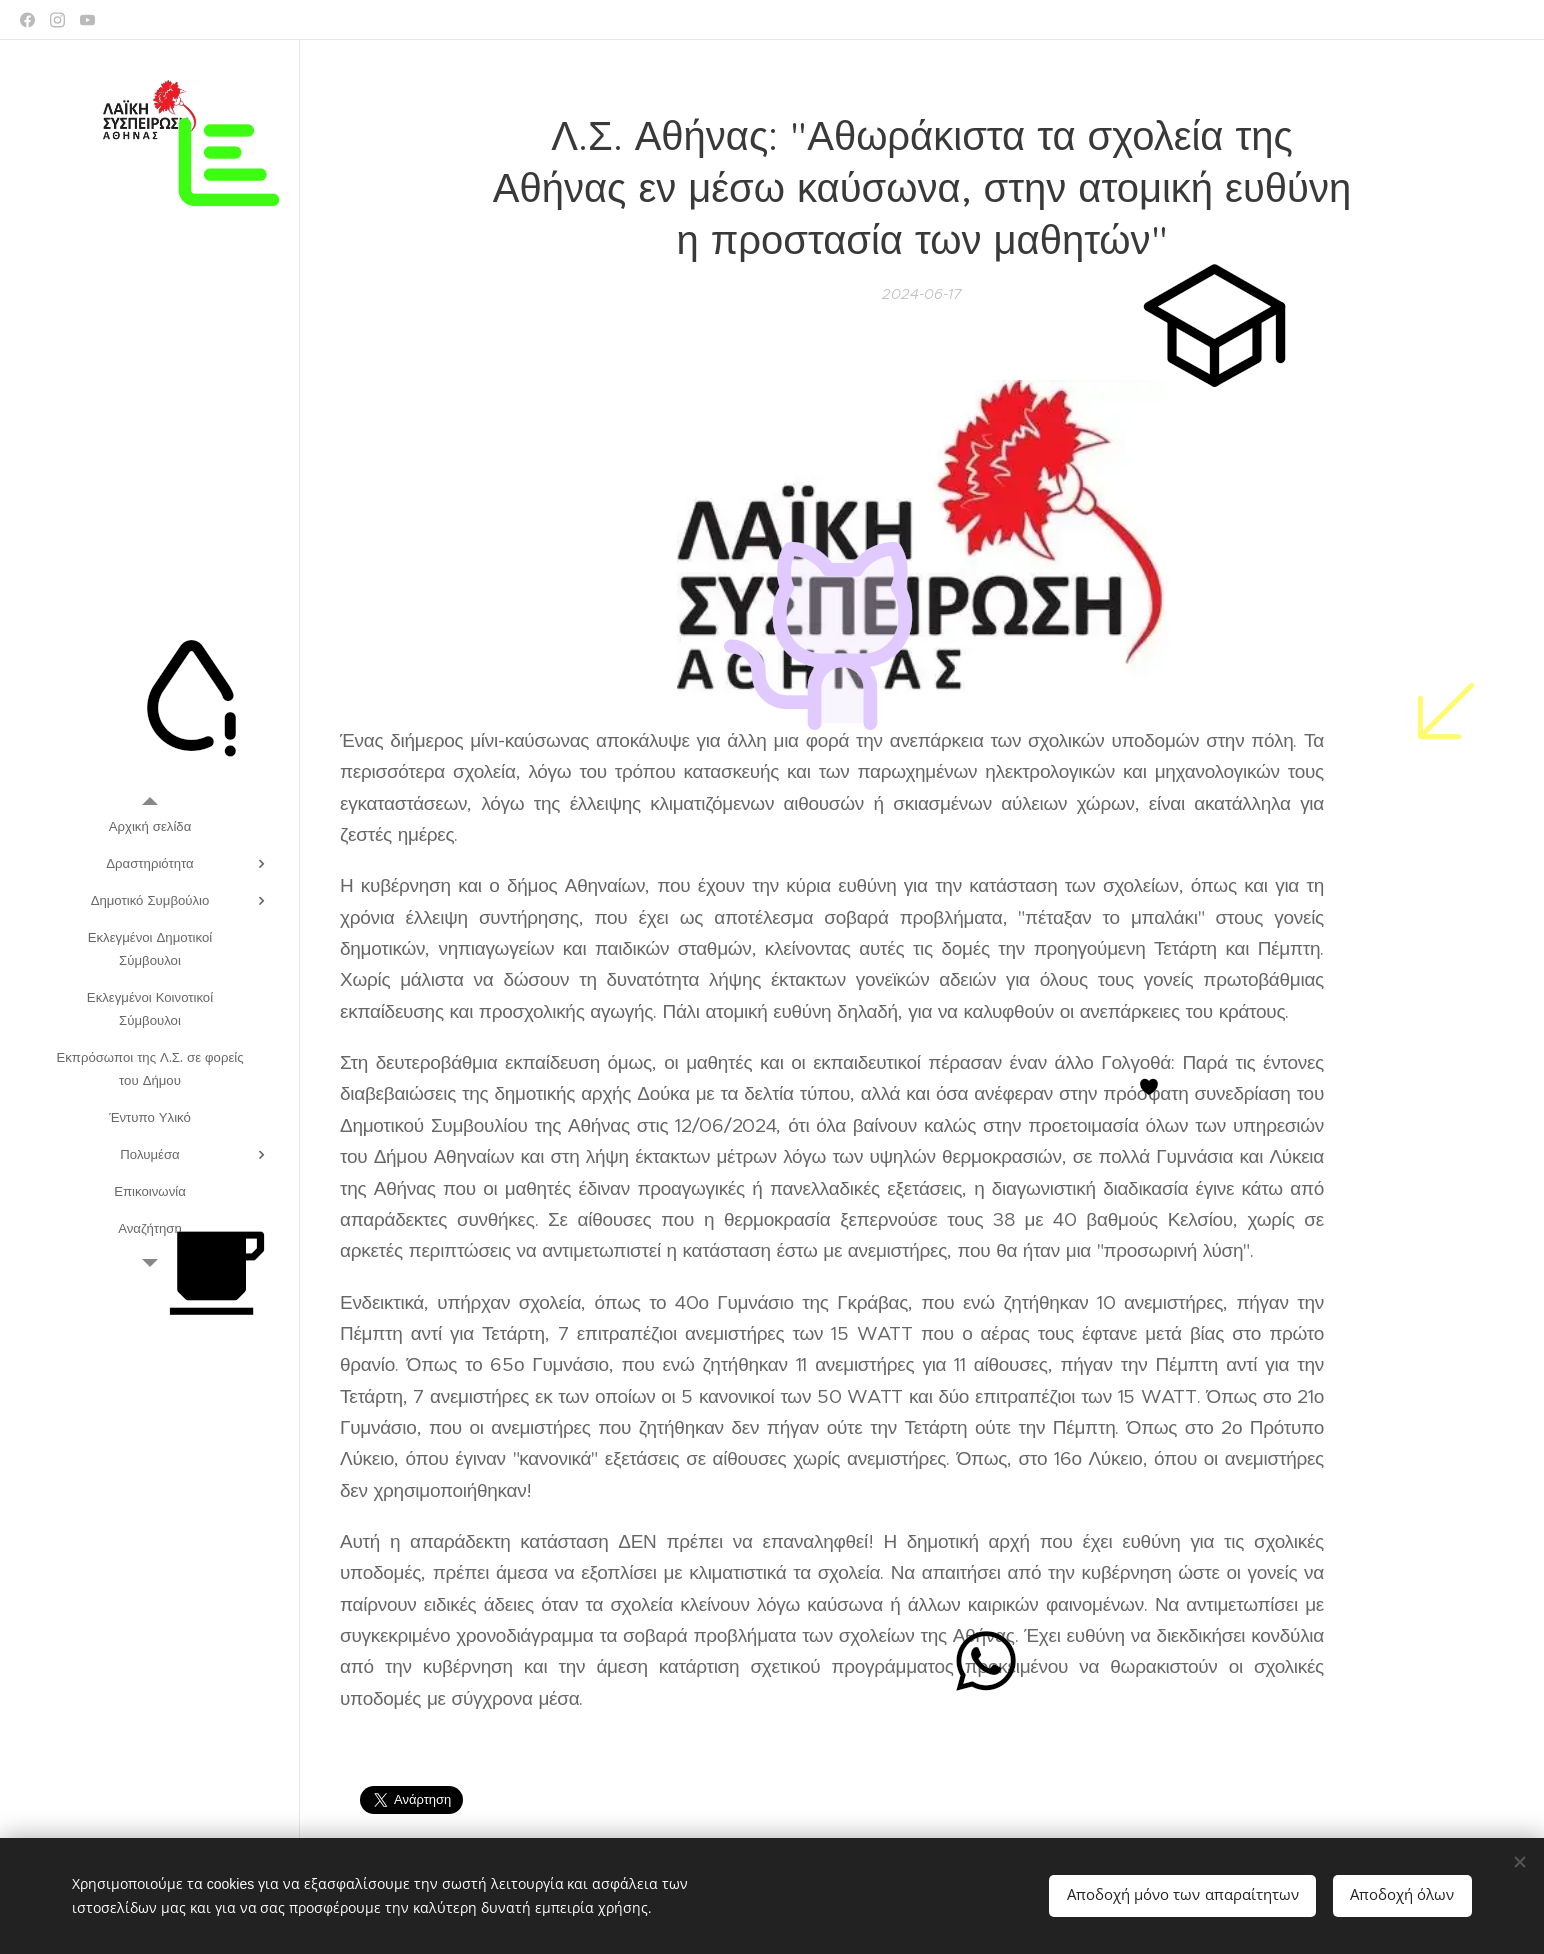 This screenshot has height=1954, width=1544. Describe the element at coordinates (835, 632) in the screenshot. I see `link to github repository` at that location.